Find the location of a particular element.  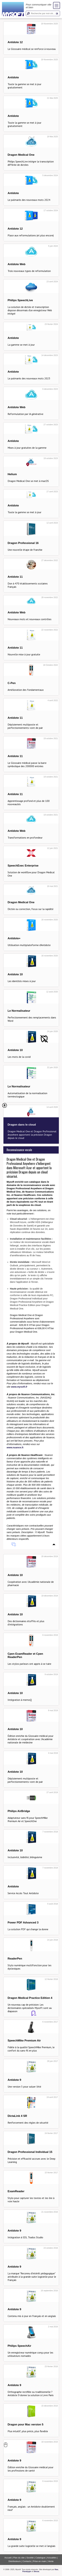

dental services unavailable is located at coordinates (44, 1039).